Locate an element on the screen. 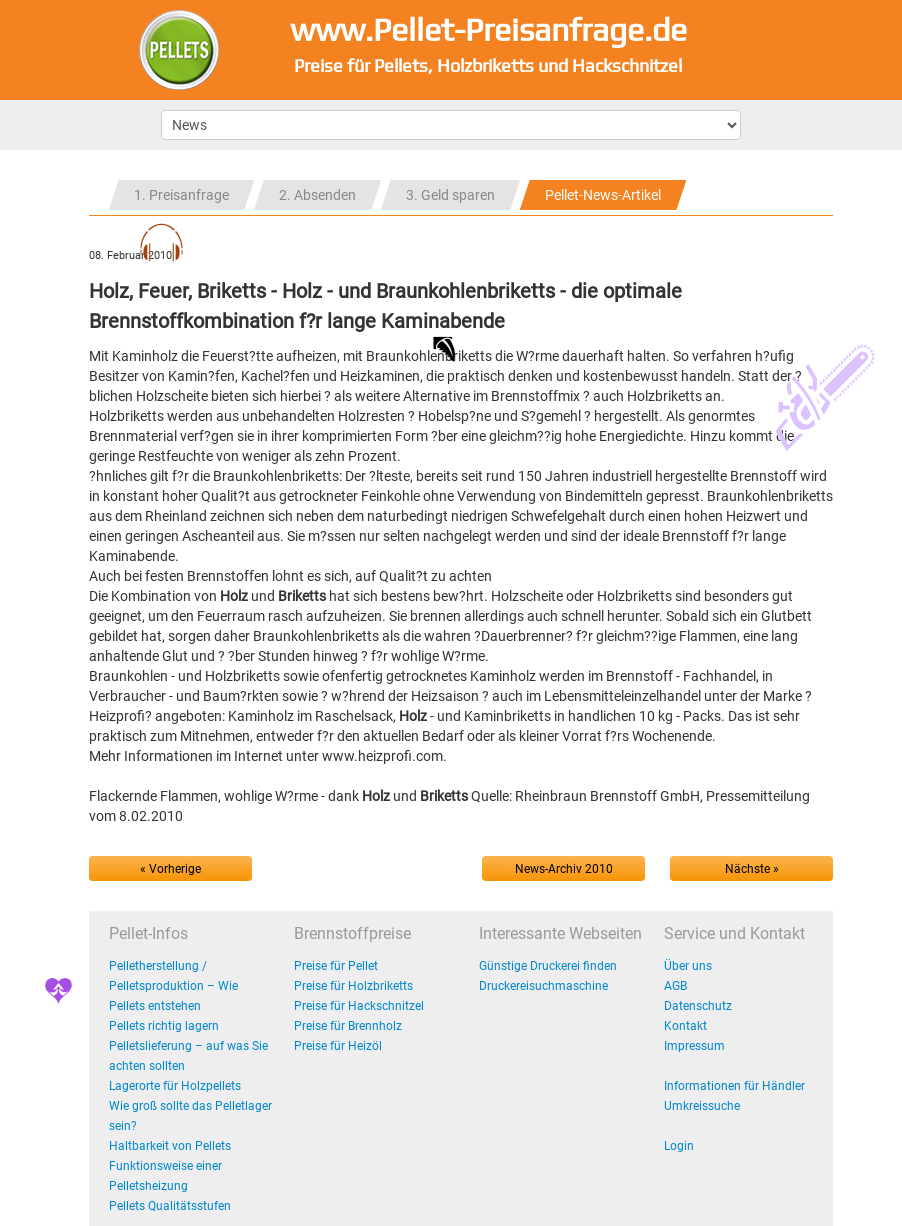 The width and height of the screenshot is (902, 1226). equip saw claw weapon or tool is located at coordinates (445, 349).